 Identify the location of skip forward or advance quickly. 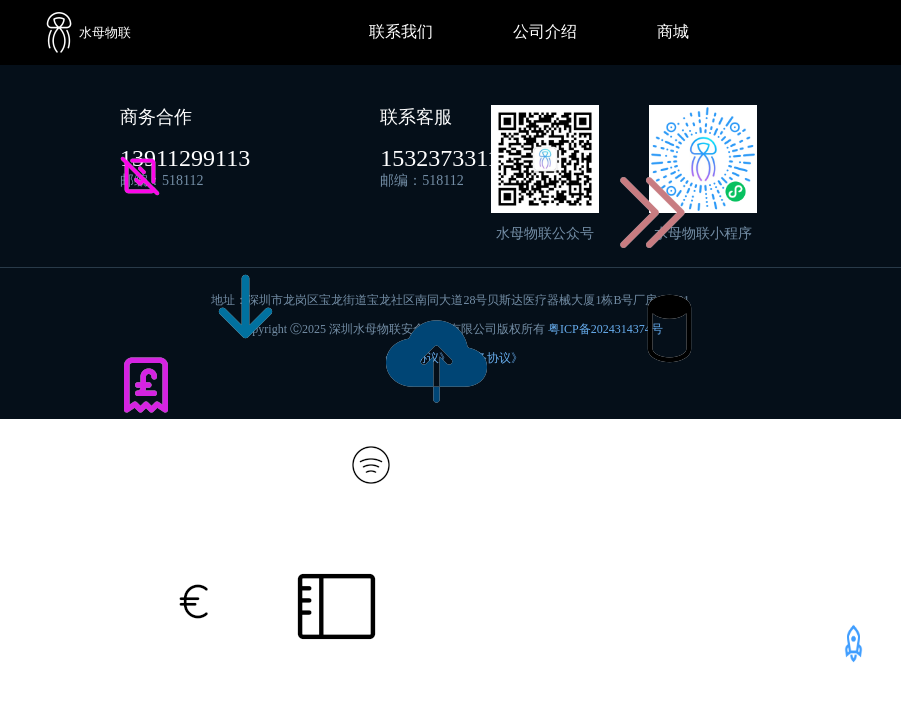
(652, 212).